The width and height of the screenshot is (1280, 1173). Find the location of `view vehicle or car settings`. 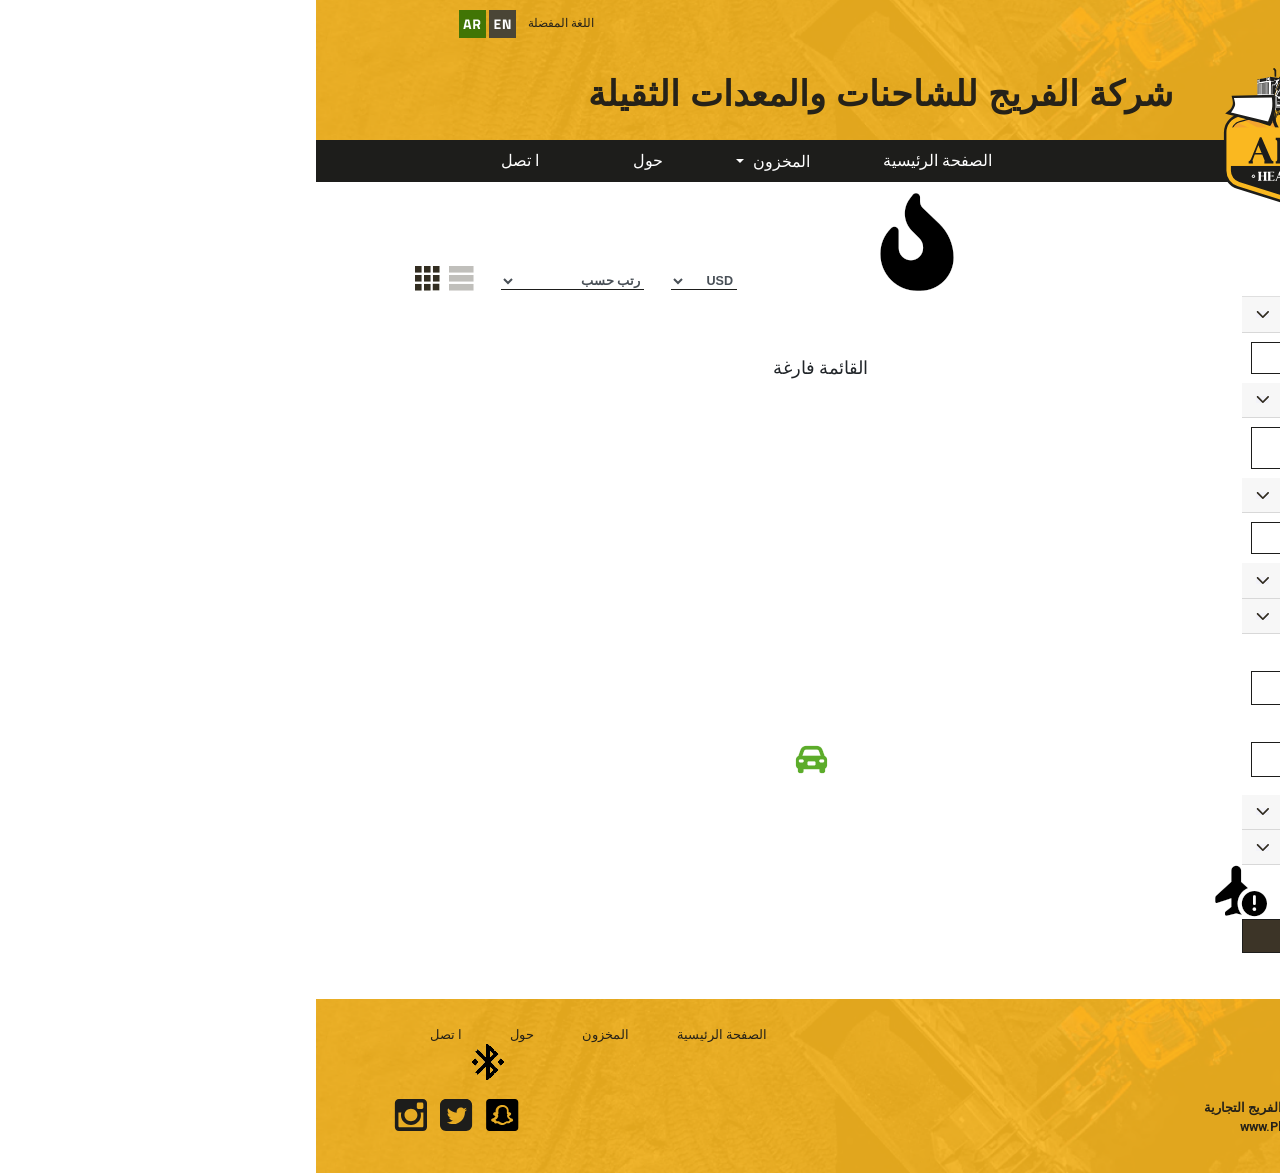

view vehicle or car settings is located at coordinates (811, 759).